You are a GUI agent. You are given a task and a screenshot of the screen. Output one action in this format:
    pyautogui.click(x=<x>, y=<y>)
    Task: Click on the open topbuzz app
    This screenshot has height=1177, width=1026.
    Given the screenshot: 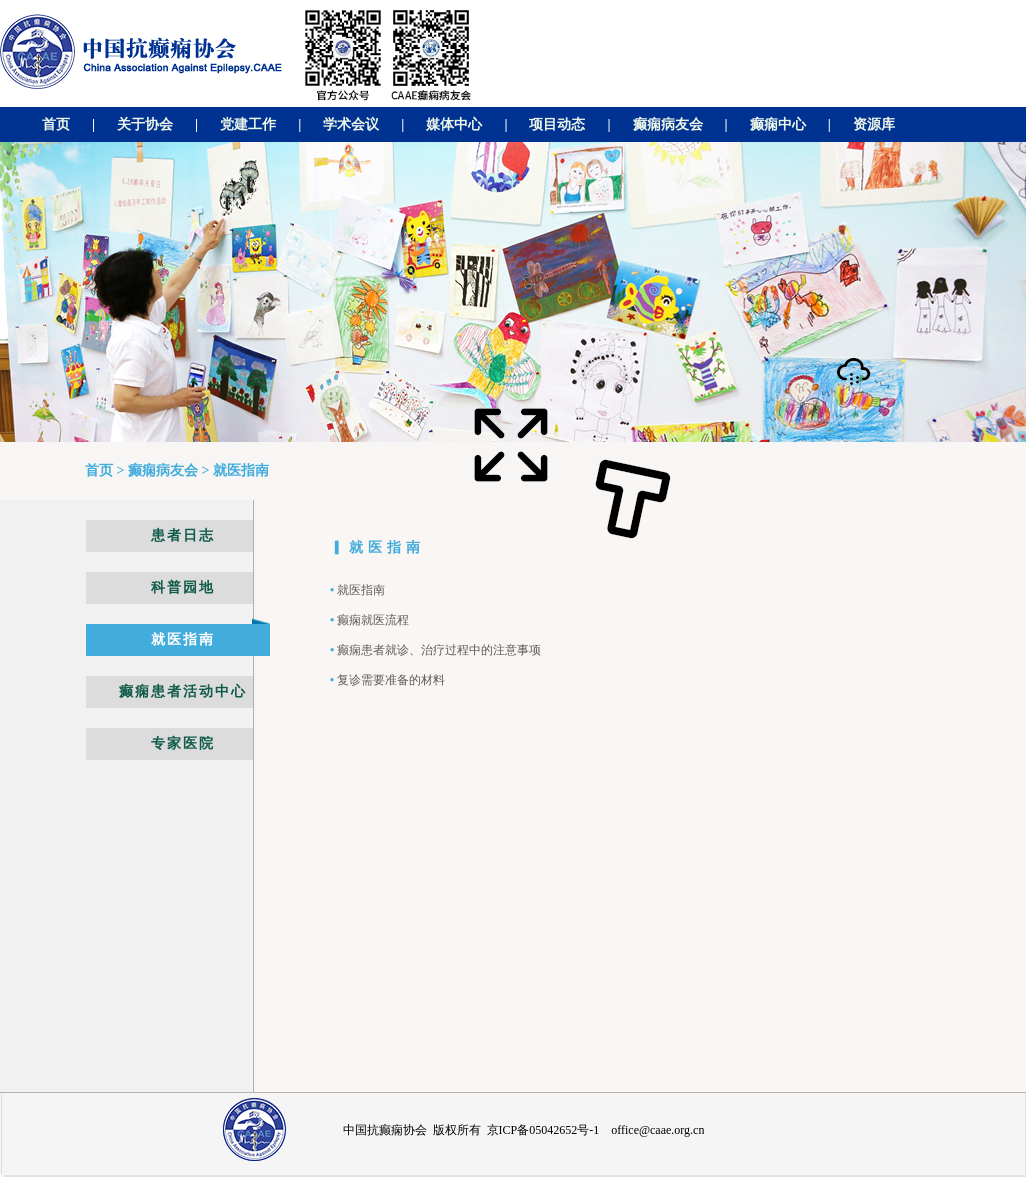 What is the action you would take?
    pyautogui.click(x=631, y=499)
    